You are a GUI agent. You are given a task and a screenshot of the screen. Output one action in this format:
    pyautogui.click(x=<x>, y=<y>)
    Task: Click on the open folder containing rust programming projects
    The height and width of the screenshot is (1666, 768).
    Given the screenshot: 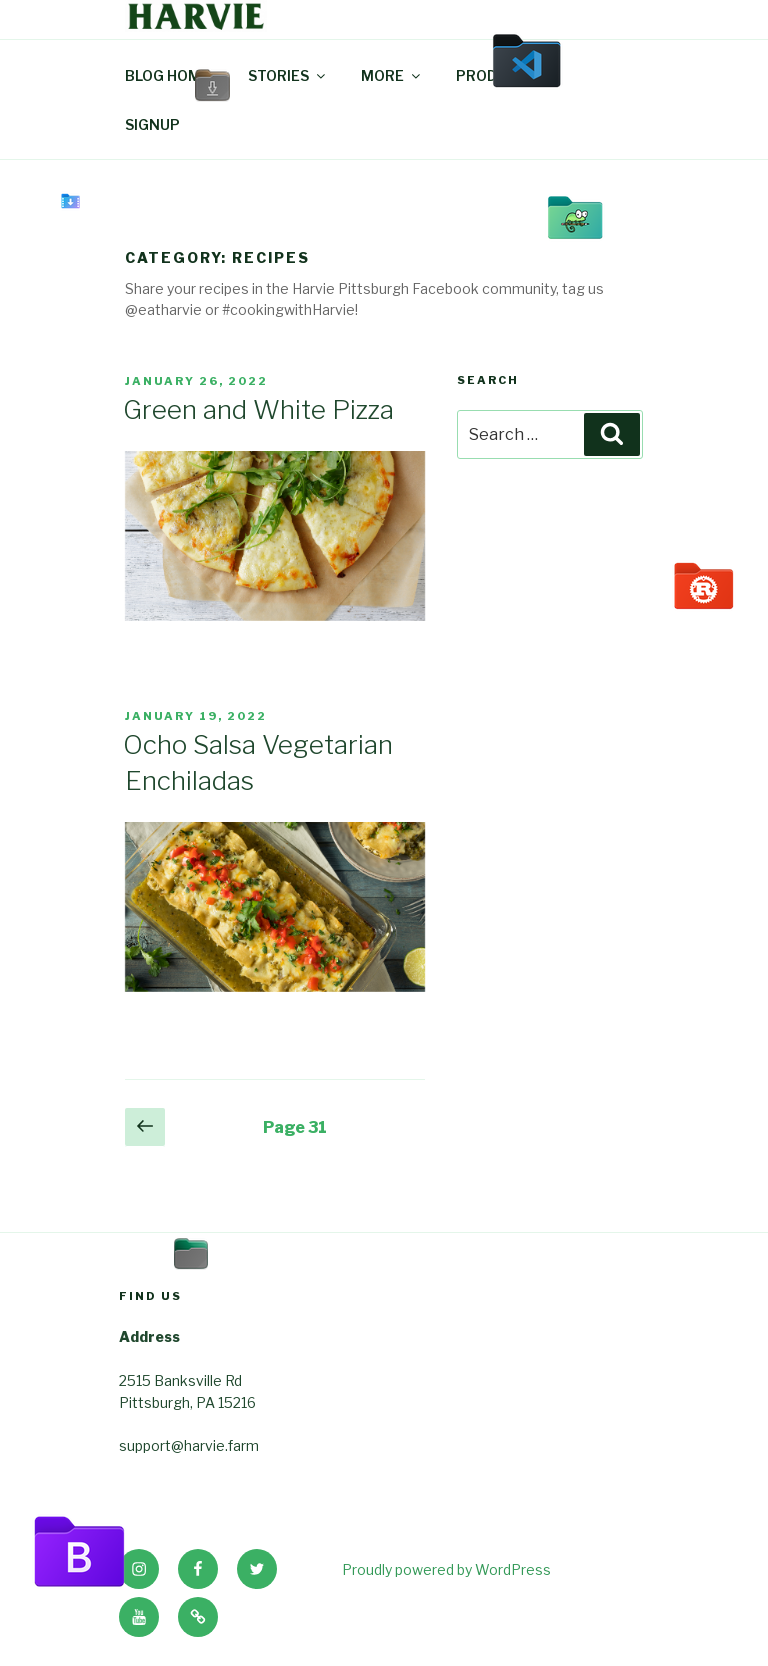 What is the action you would take?
    pyautogui.click(x=703, y=587)
    